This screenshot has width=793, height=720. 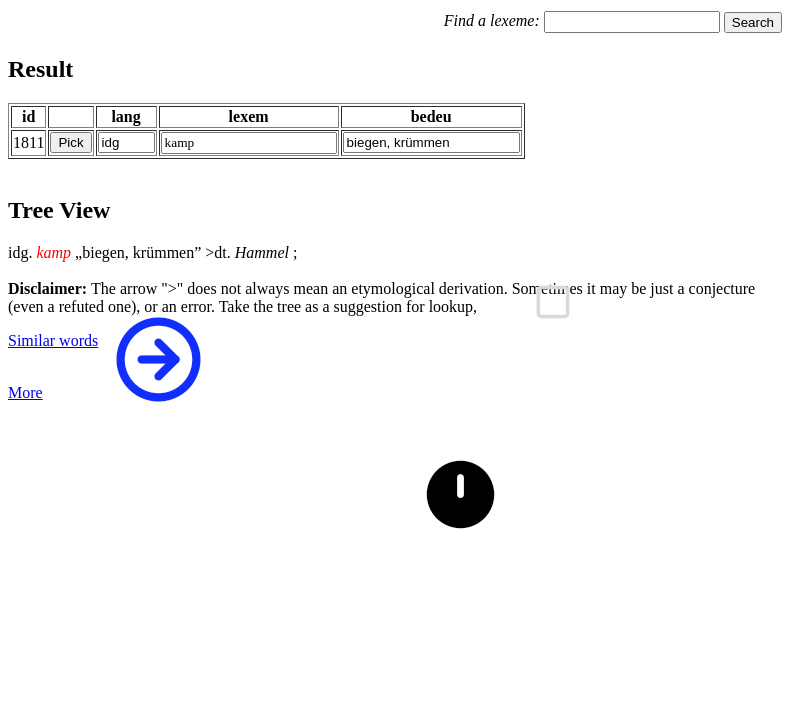 What do you see at coordinates (553, 302) in the screenshot?
I see `crop image to 1:1 square ratio` at bounding box center [553, 302].